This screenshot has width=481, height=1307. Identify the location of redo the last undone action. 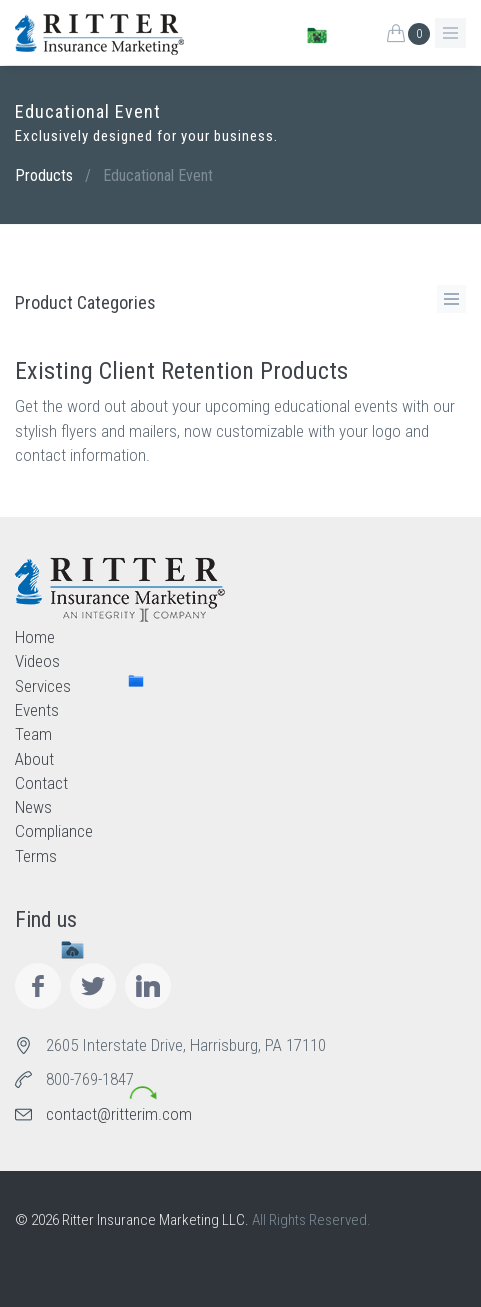
(142, 1092).